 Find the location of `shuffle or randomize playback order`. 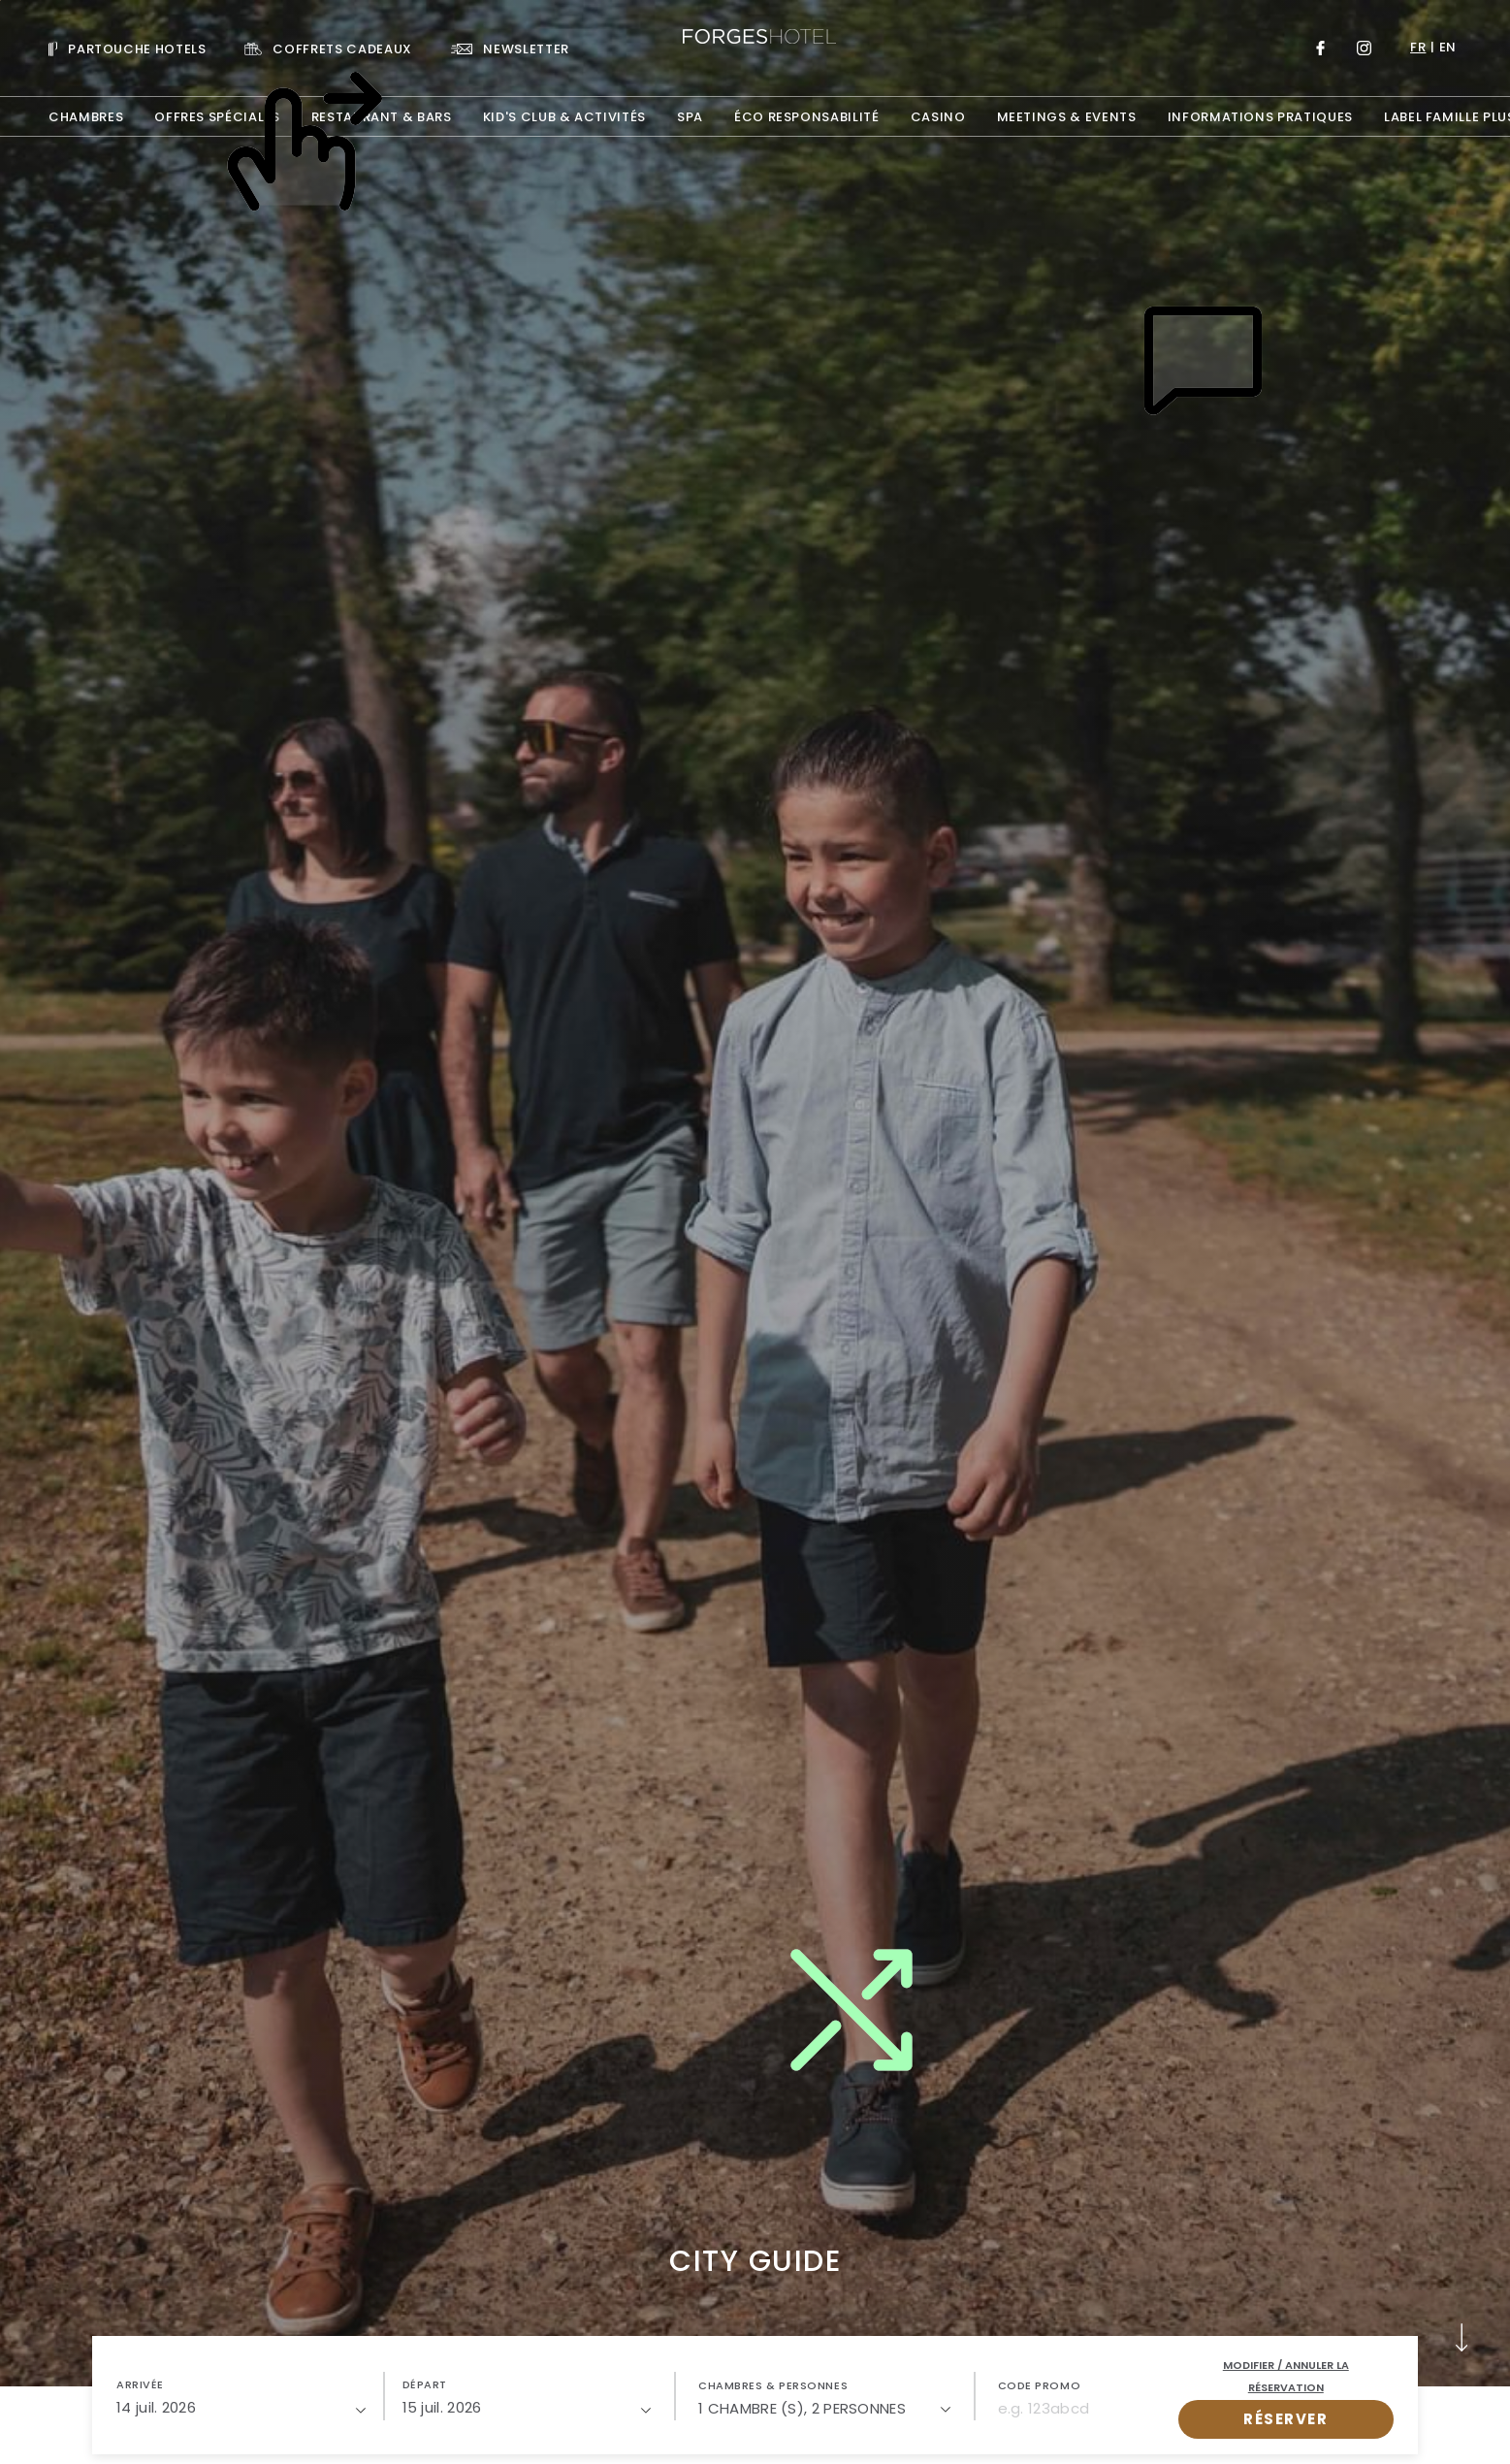

shuffle or randomize playback order is located at coordinates (851, 2010).